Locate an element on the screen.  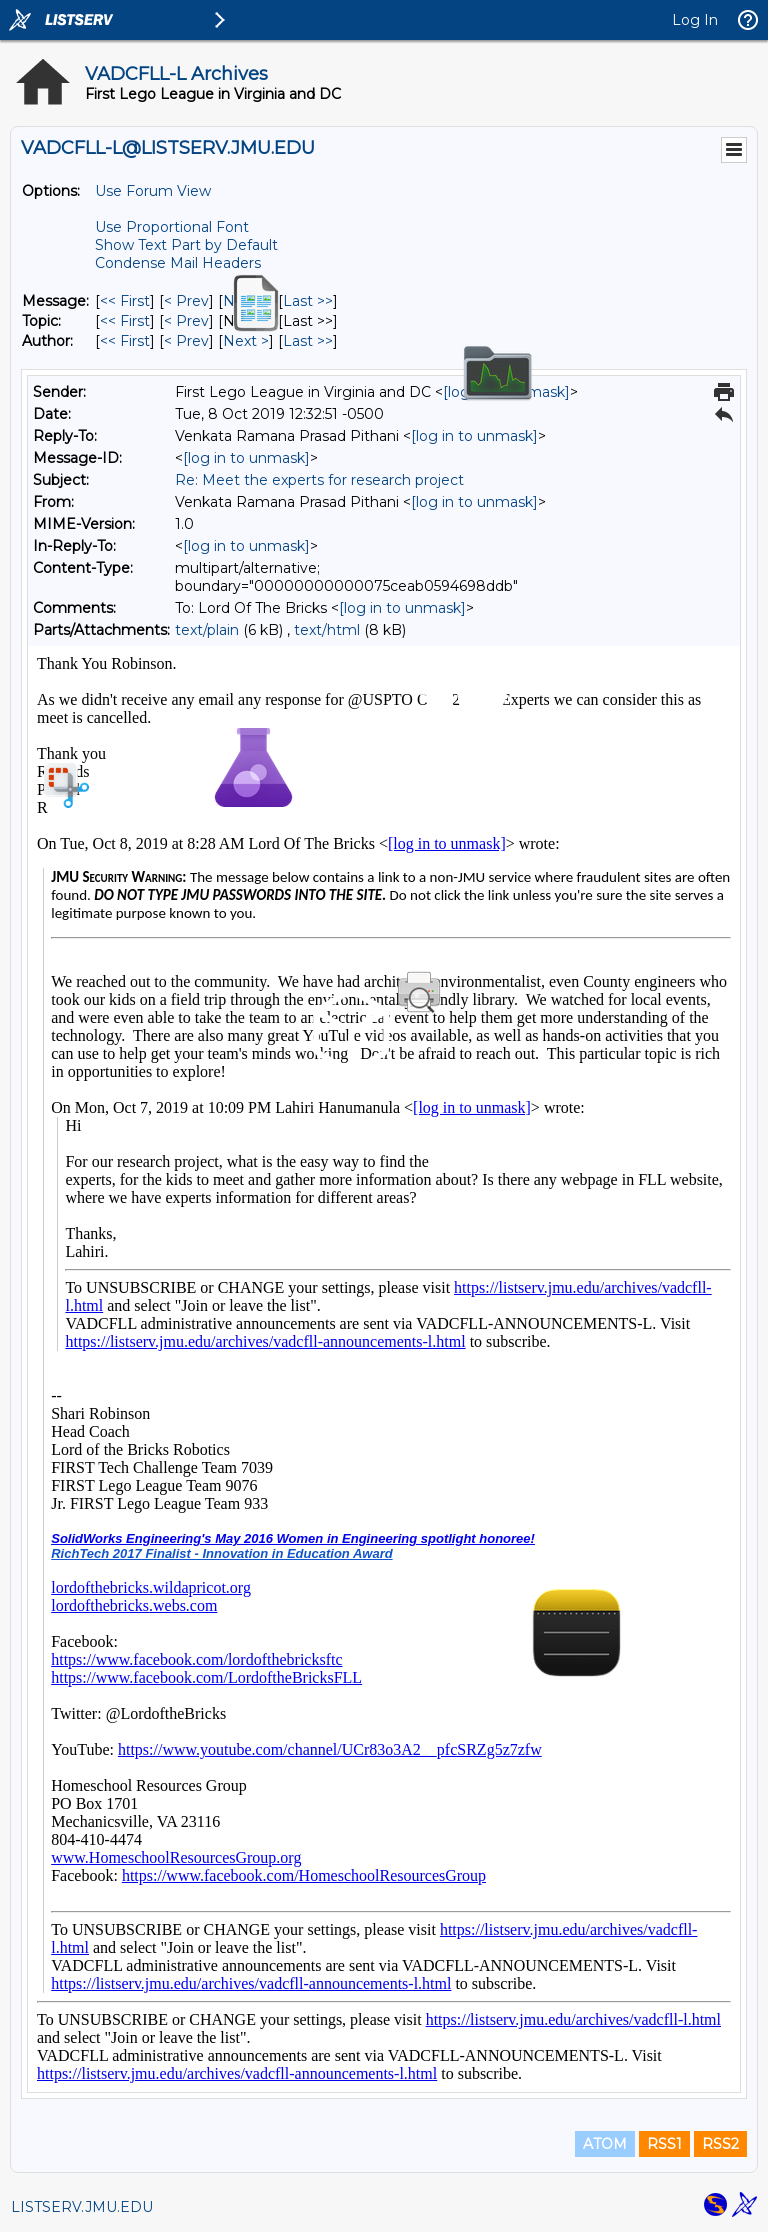
open 3D Viewer app is located at coordinates (351, 1031).